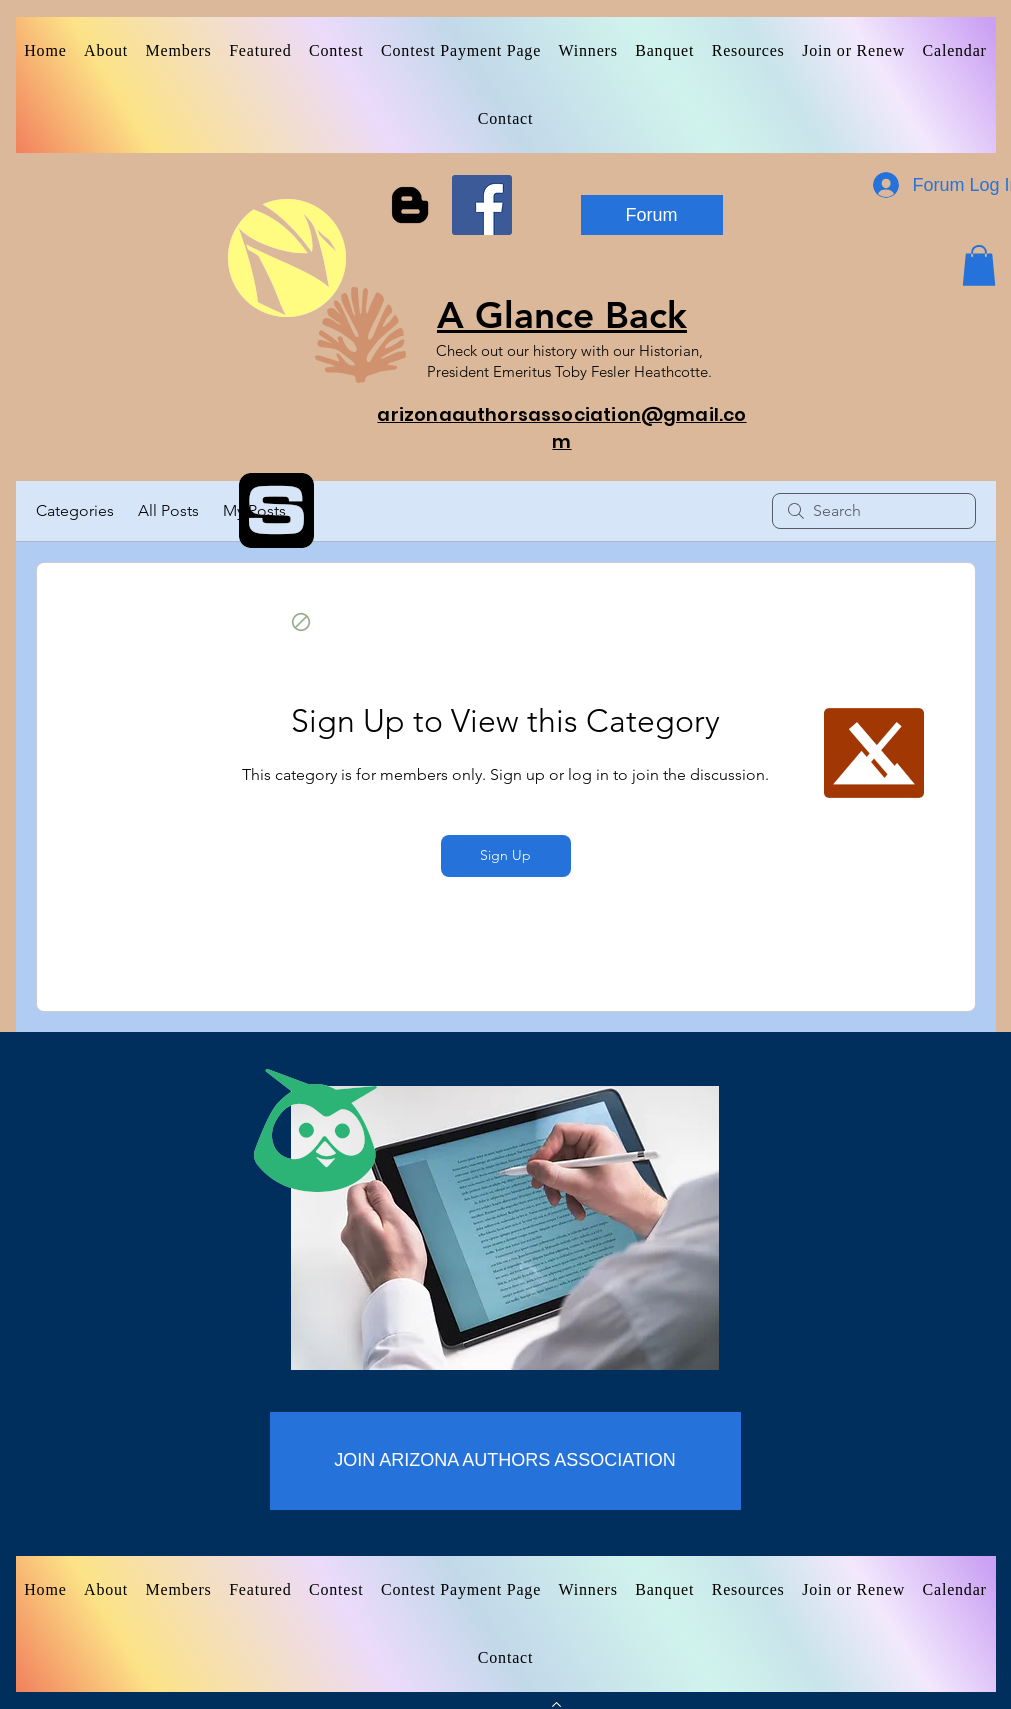 The image size is (1011, 1709). I want to click on spacemacs text editor logo, so click(287, 258).